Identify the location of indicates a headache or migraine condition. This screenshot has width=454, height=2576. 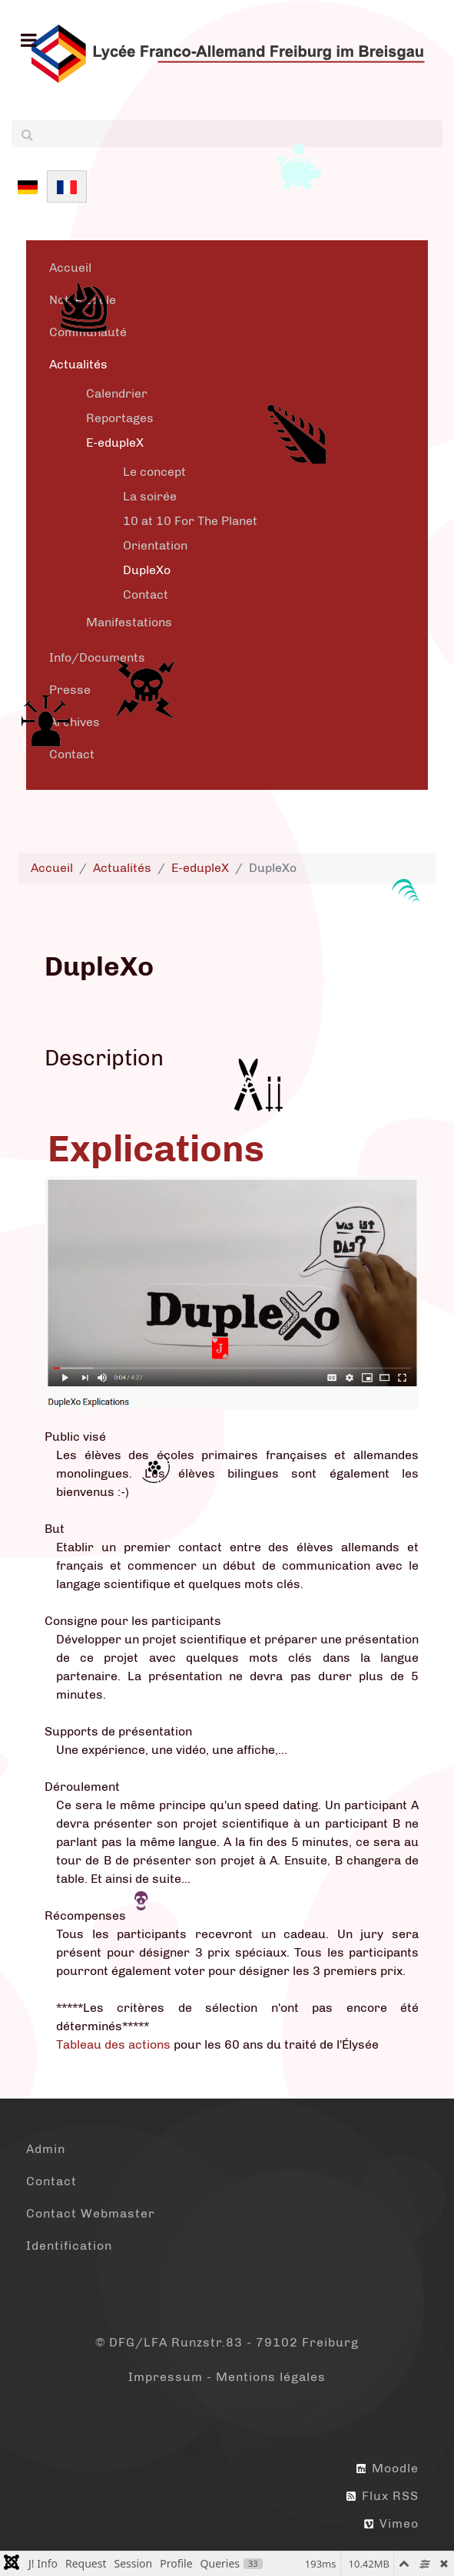
(45, 721).